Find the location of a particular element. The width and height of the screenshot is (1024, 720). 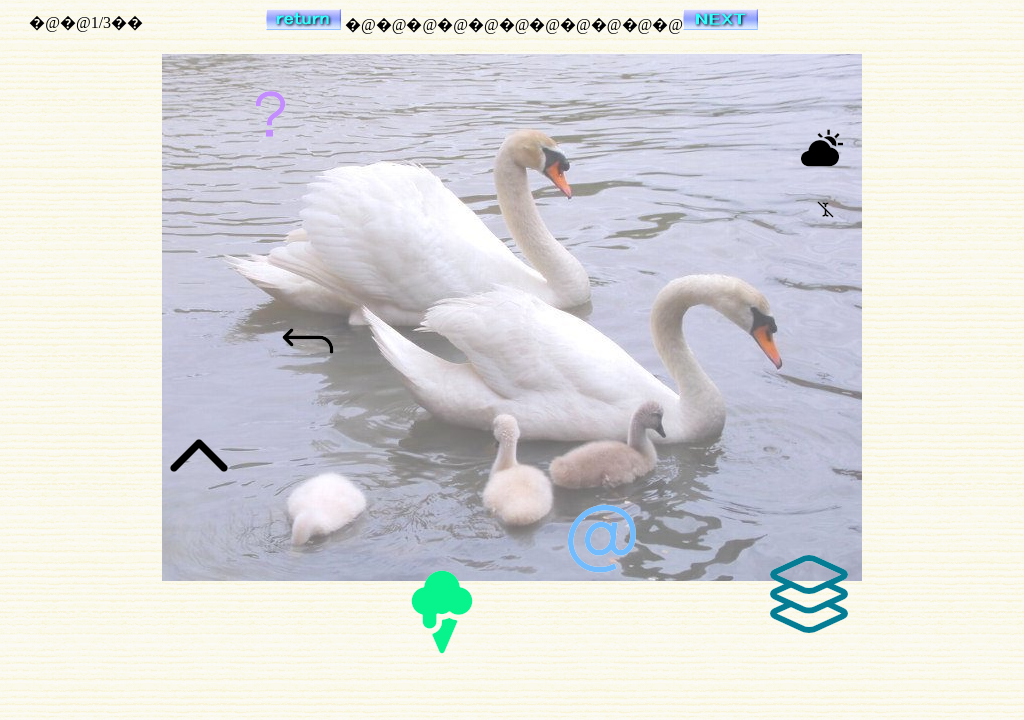

browse desserts or sweet treats is located at coordinates (442, 612).